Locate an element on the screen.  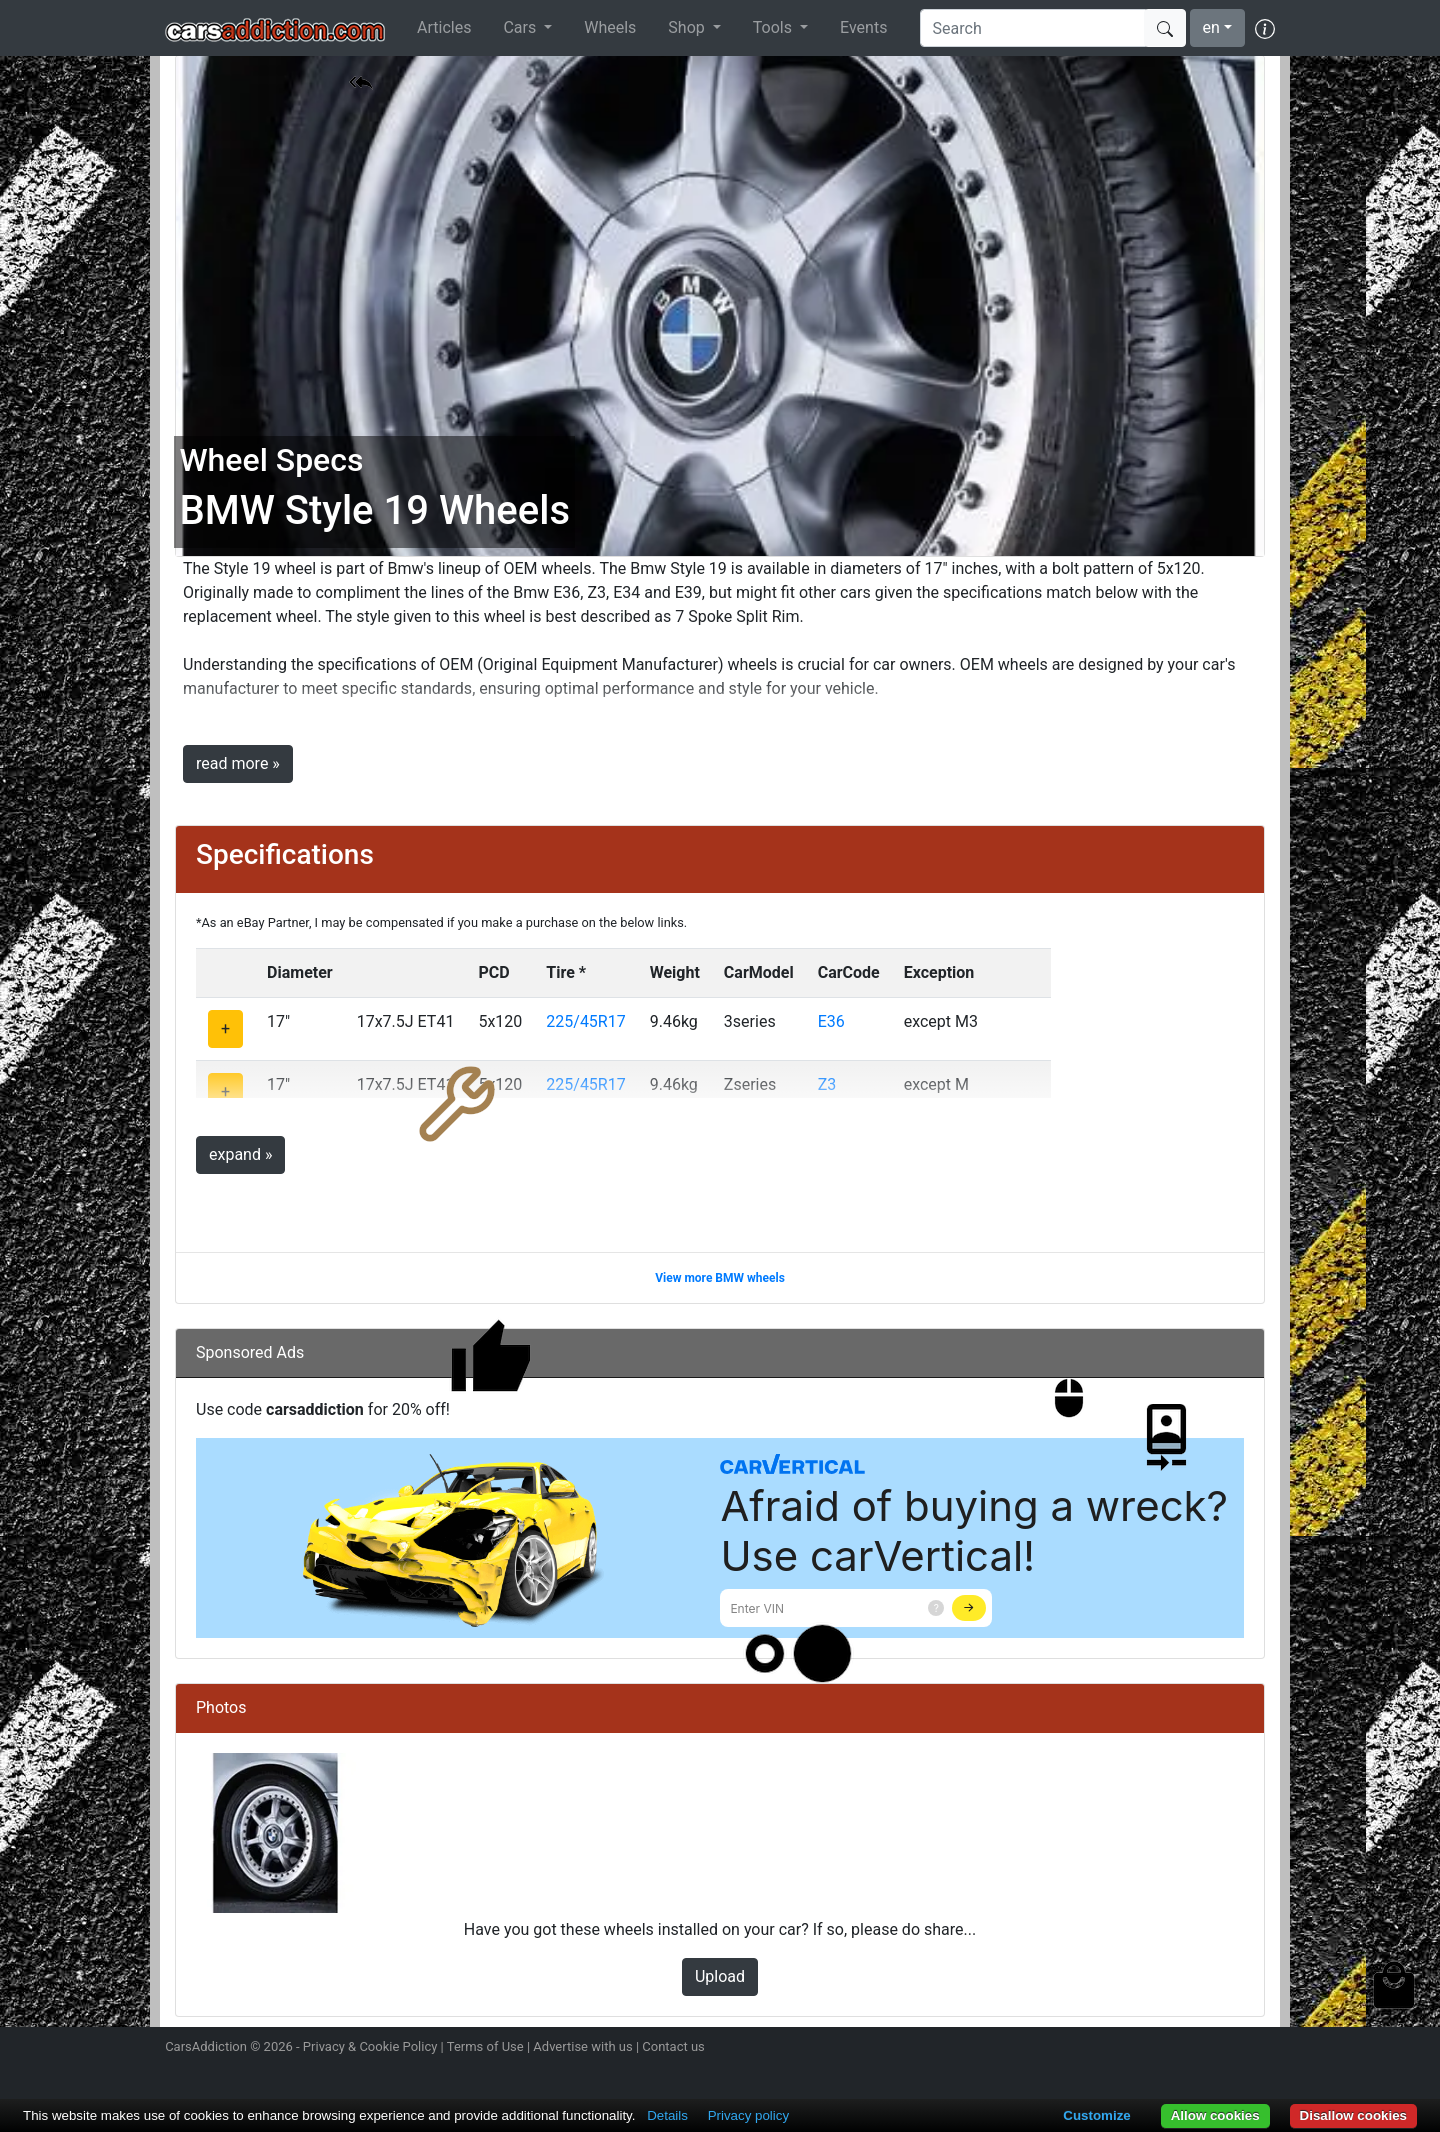
open shopping or store section is located at coordinates (1394, 1986).